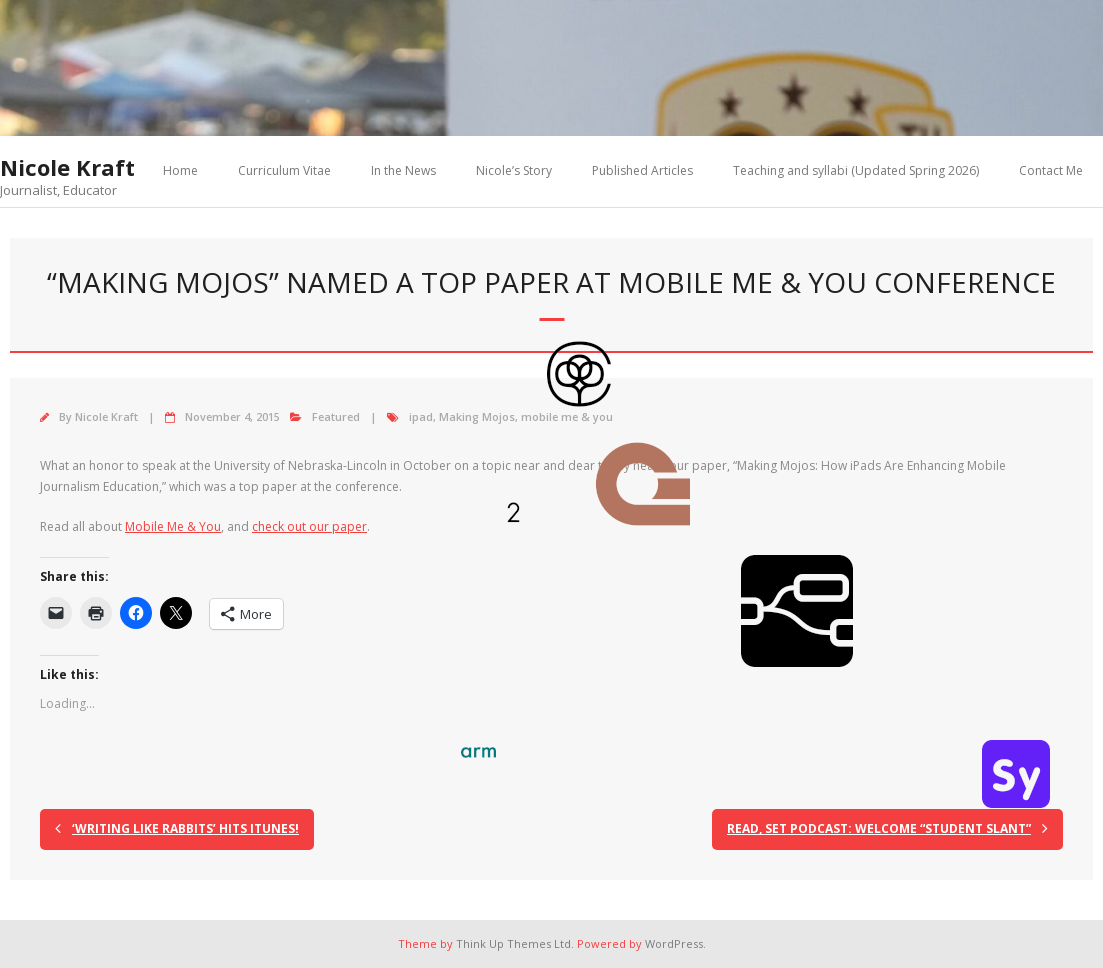  I want to click on open Node-RED flow editor, so click(797, 611).